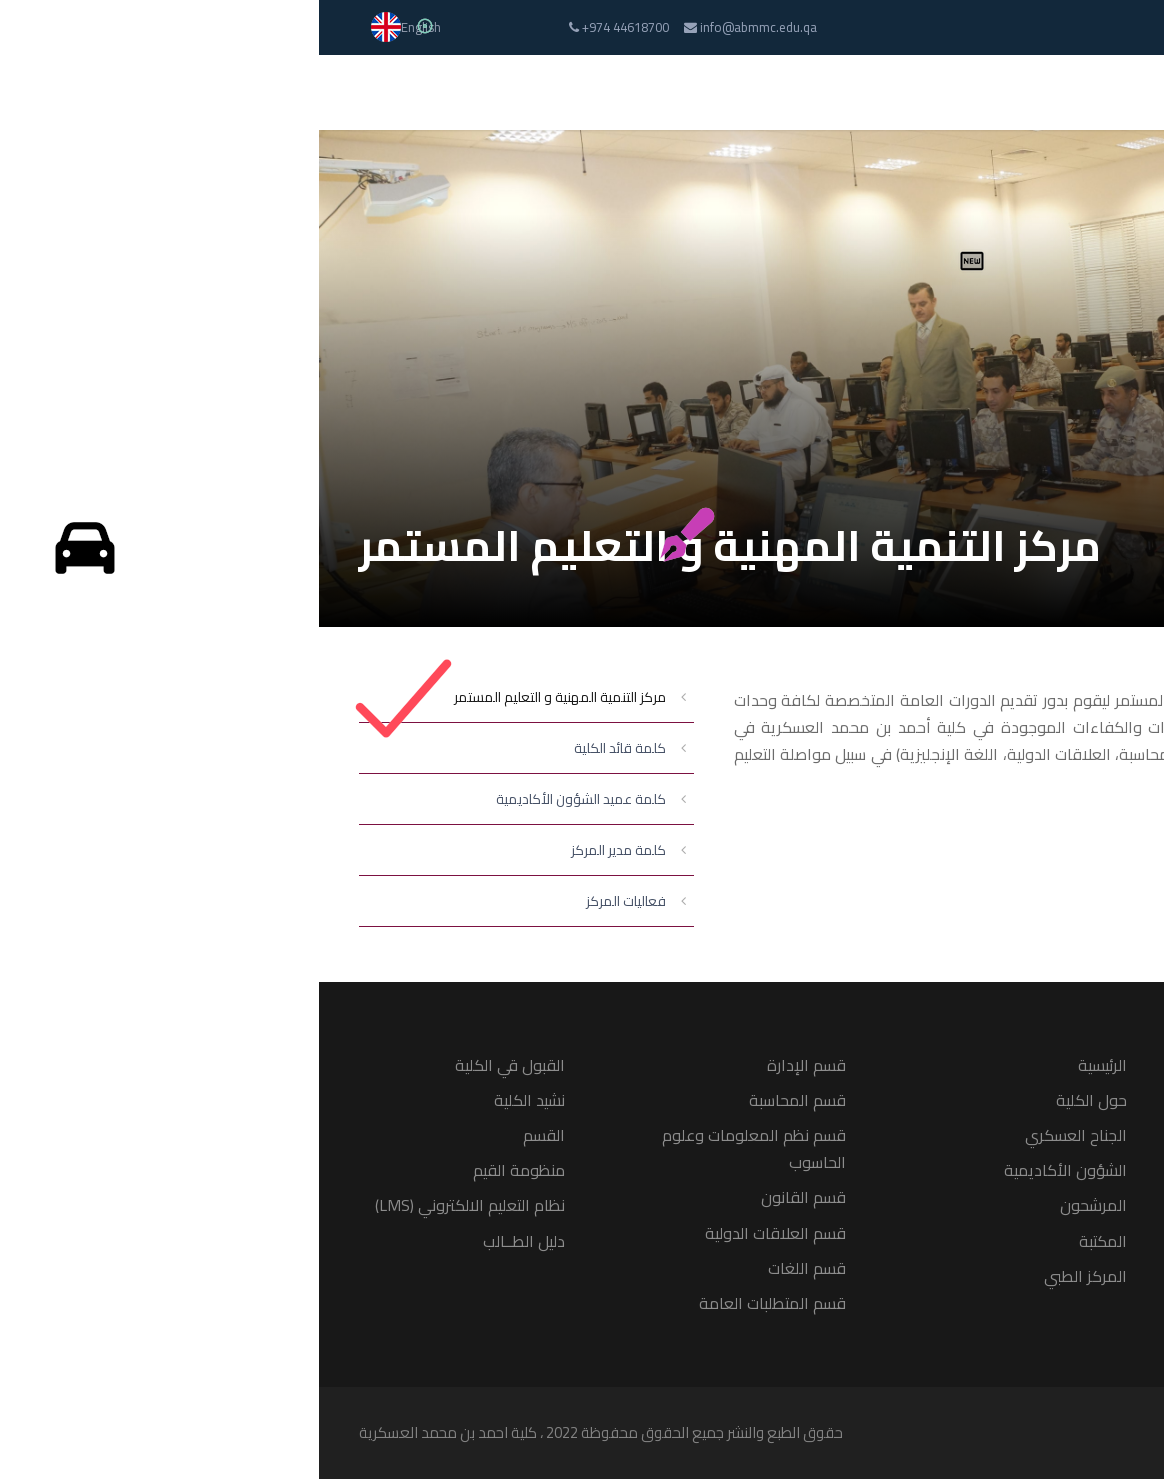 This screenshot has width=1164, height=1479. What do you see at coordinates (85, 548) in the screenshot?
I see `access vehicle or driving settings` at bounding box center [85, 548].